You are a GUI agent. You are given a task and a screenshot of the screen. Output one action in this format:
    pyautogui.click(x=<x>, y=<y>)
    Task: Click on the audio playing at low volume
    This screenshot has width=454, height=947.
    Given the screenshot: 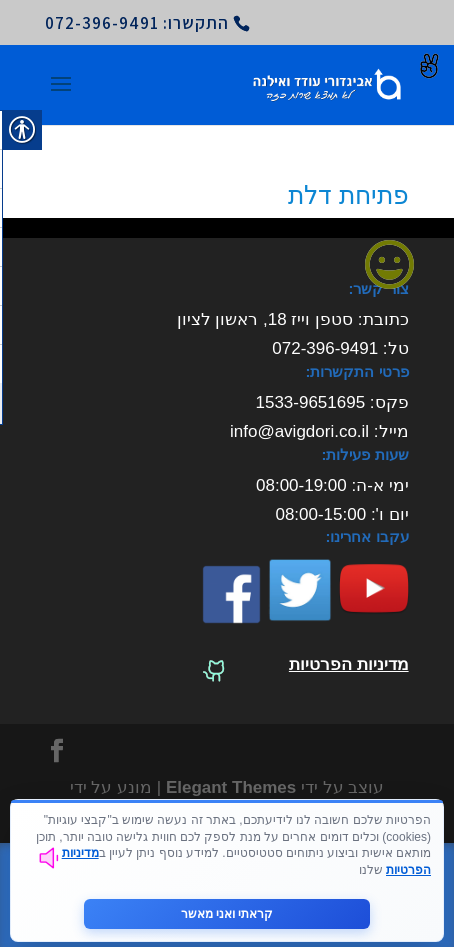 What is the action you would take?
    pyautogui.click(x=50, y=858)
    